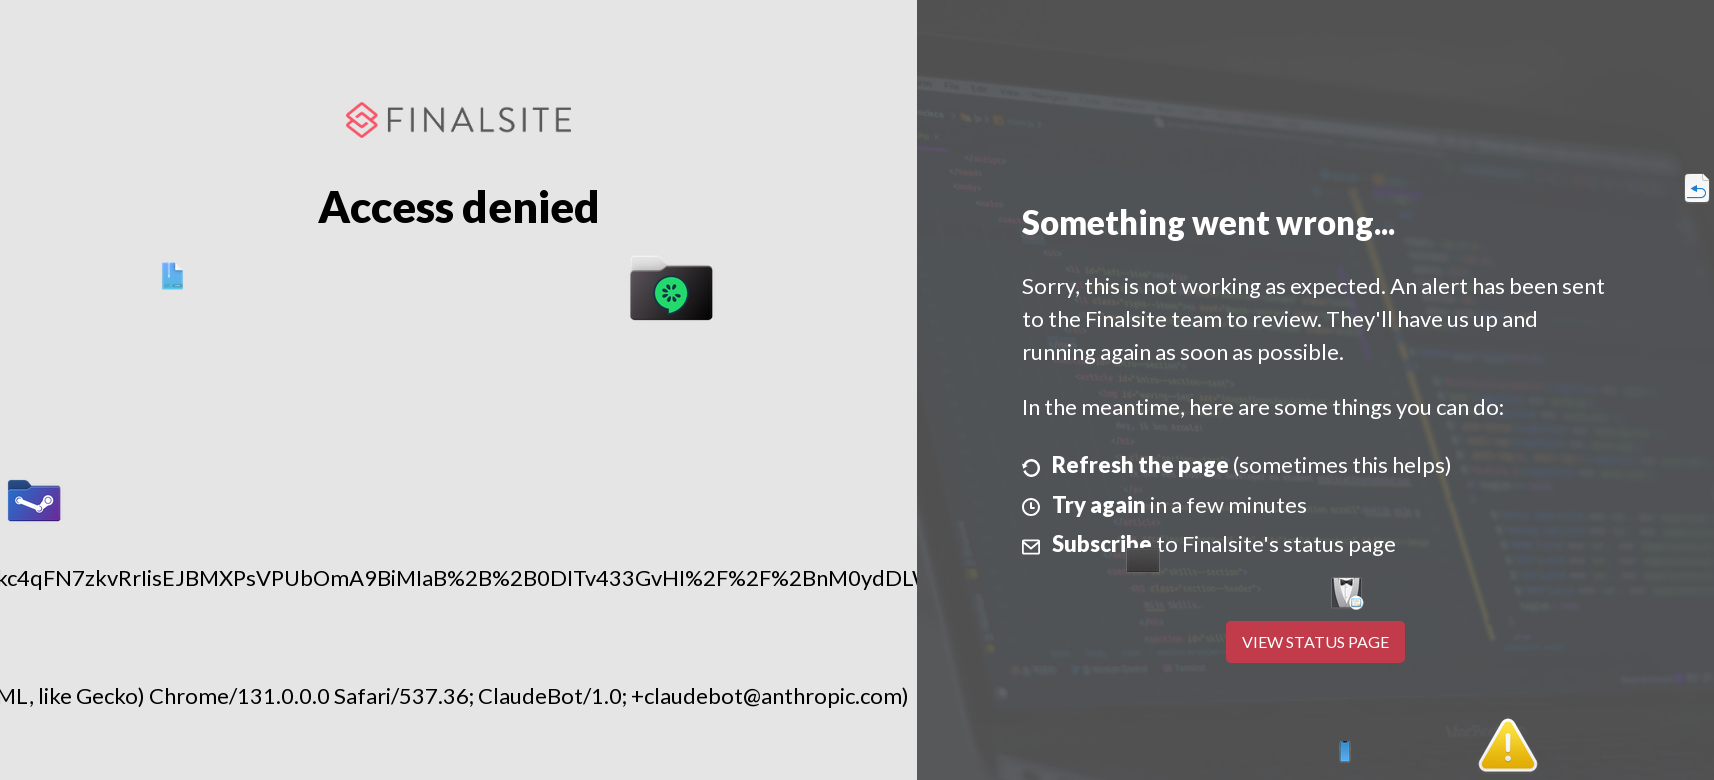  Describe the element at coordinates (1508, 745) in the screenshot. I see `open diagnostics reporter to view system issues` at that location.